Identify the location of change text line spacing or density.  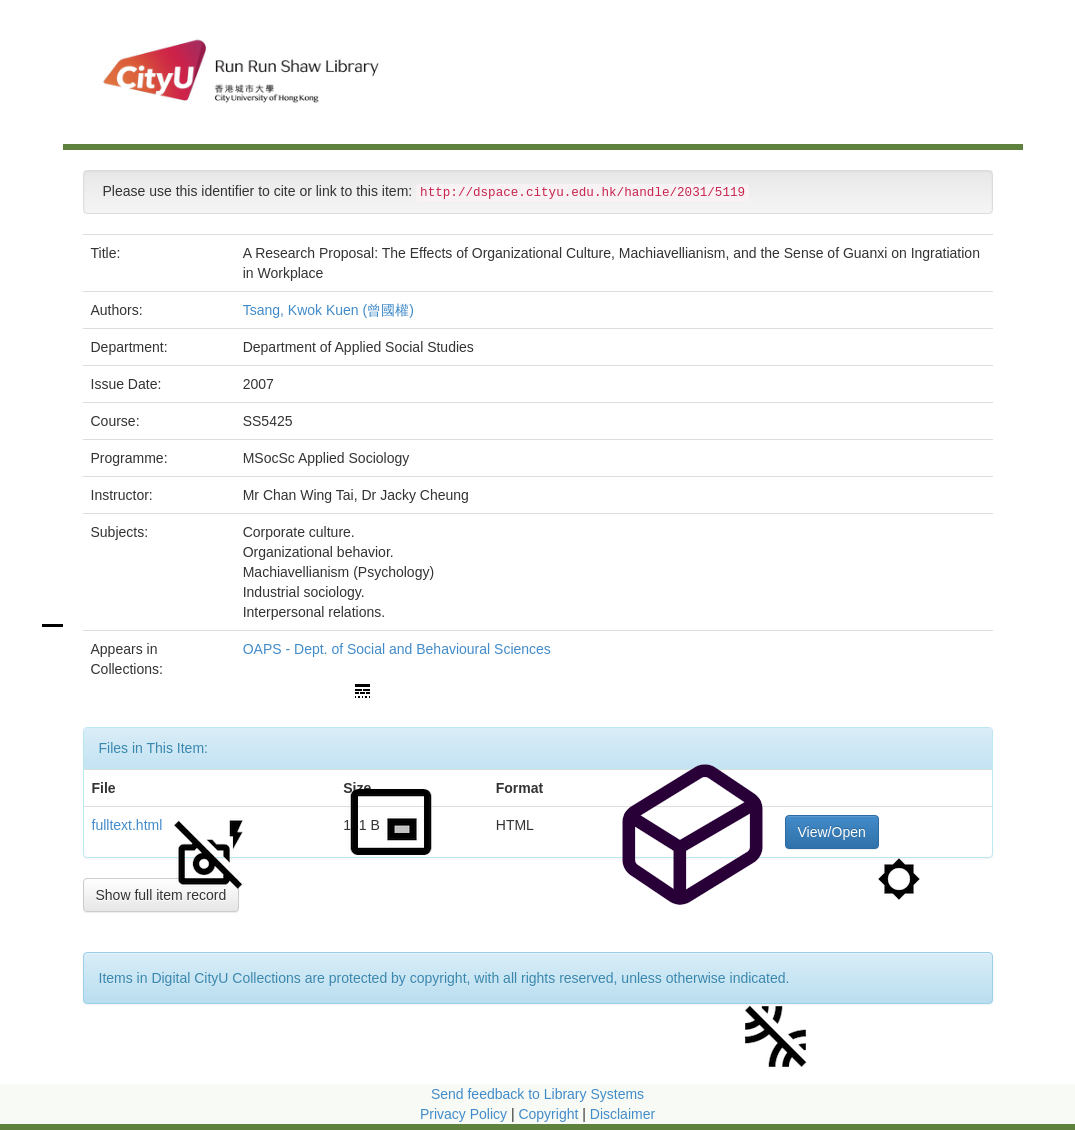
(362, 690).